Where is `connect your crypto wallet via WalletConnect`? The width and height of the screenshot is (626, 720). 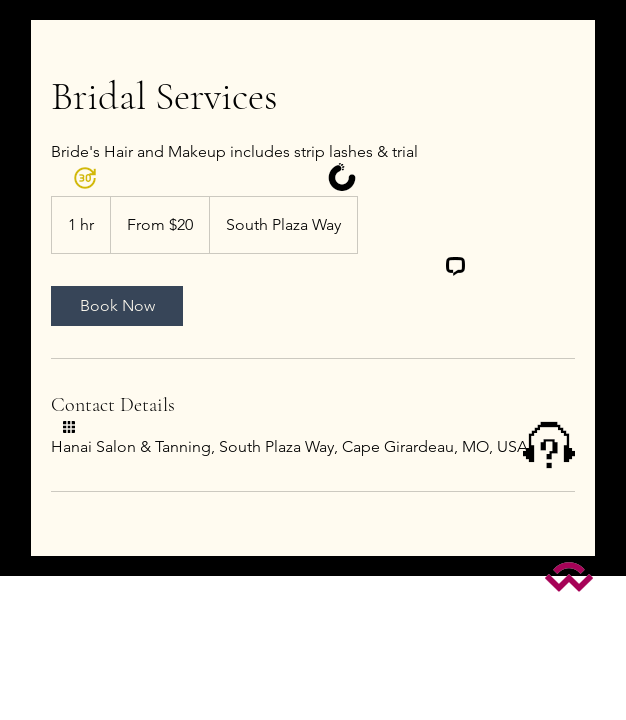 connect your crypto wallet via WalletConnect is located at coordinates (569, 577).